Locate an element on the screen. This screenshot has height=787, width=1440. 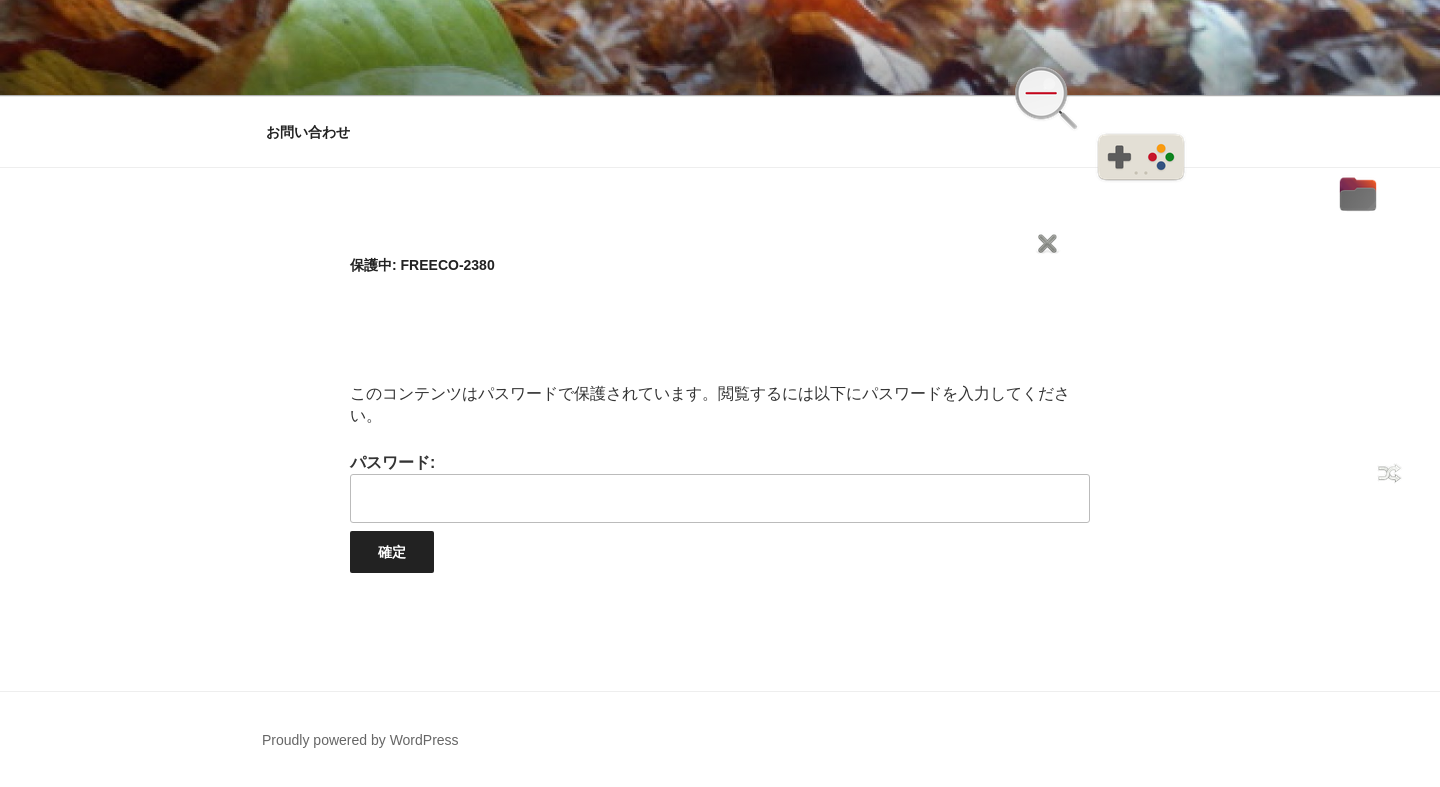
close the current window is located at coordinates (1047, 244).